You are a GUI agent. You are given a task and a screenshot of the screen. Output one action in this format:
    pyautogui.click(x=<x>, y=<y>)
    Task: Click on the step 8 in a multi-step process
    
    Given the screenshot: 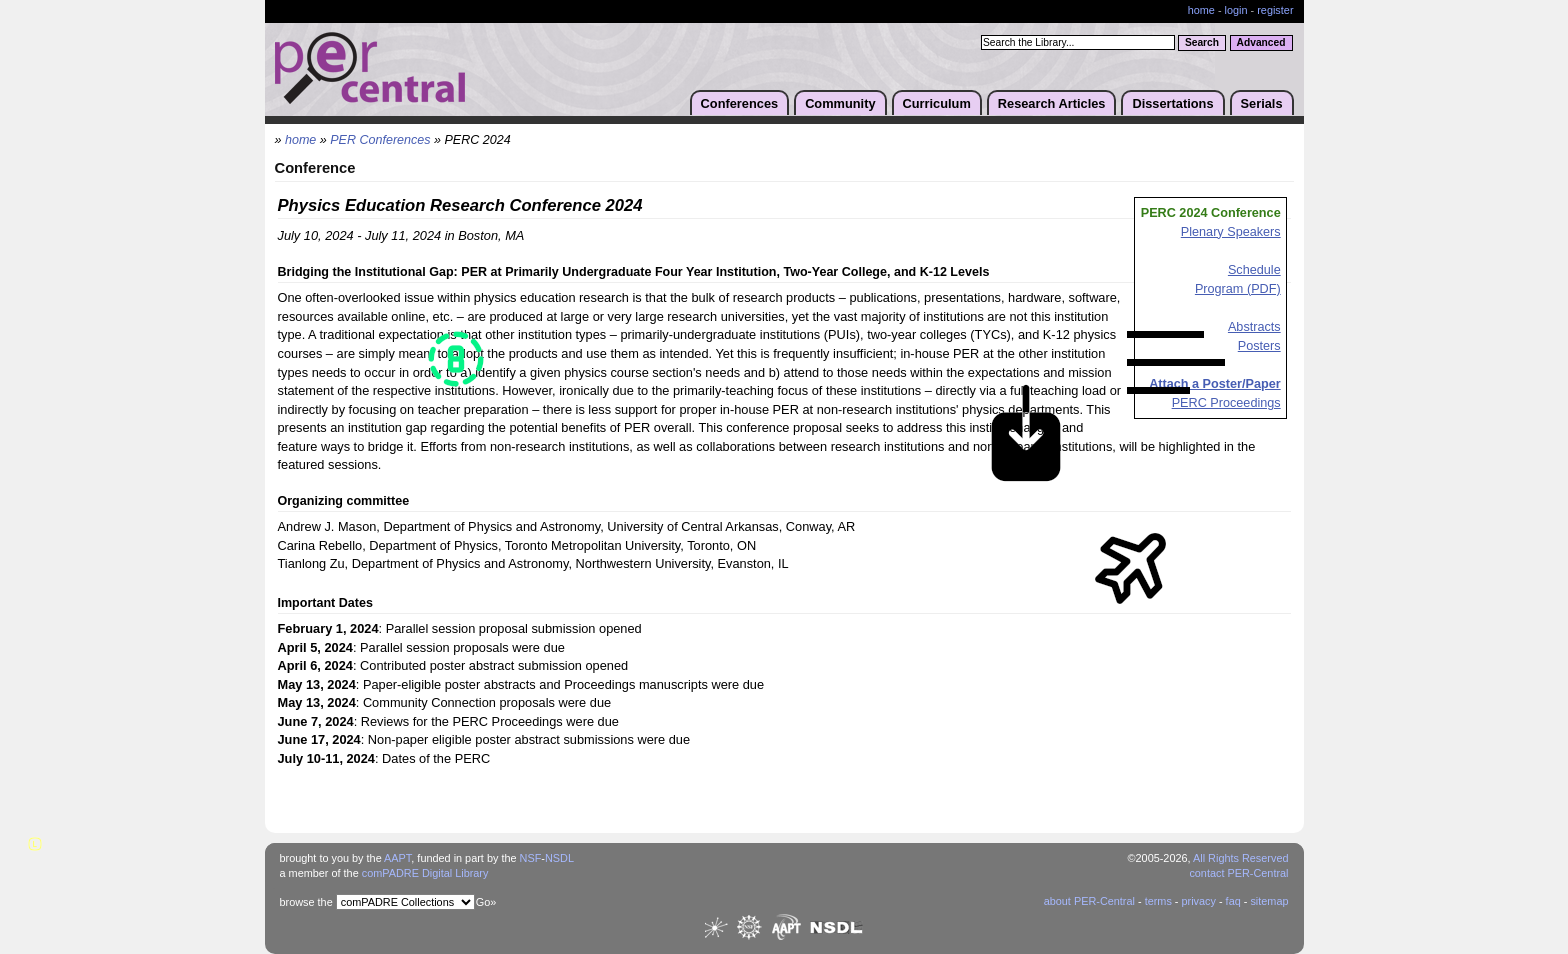 What is the action you would take?
    pyautogui.click(x=456, y=359)
    